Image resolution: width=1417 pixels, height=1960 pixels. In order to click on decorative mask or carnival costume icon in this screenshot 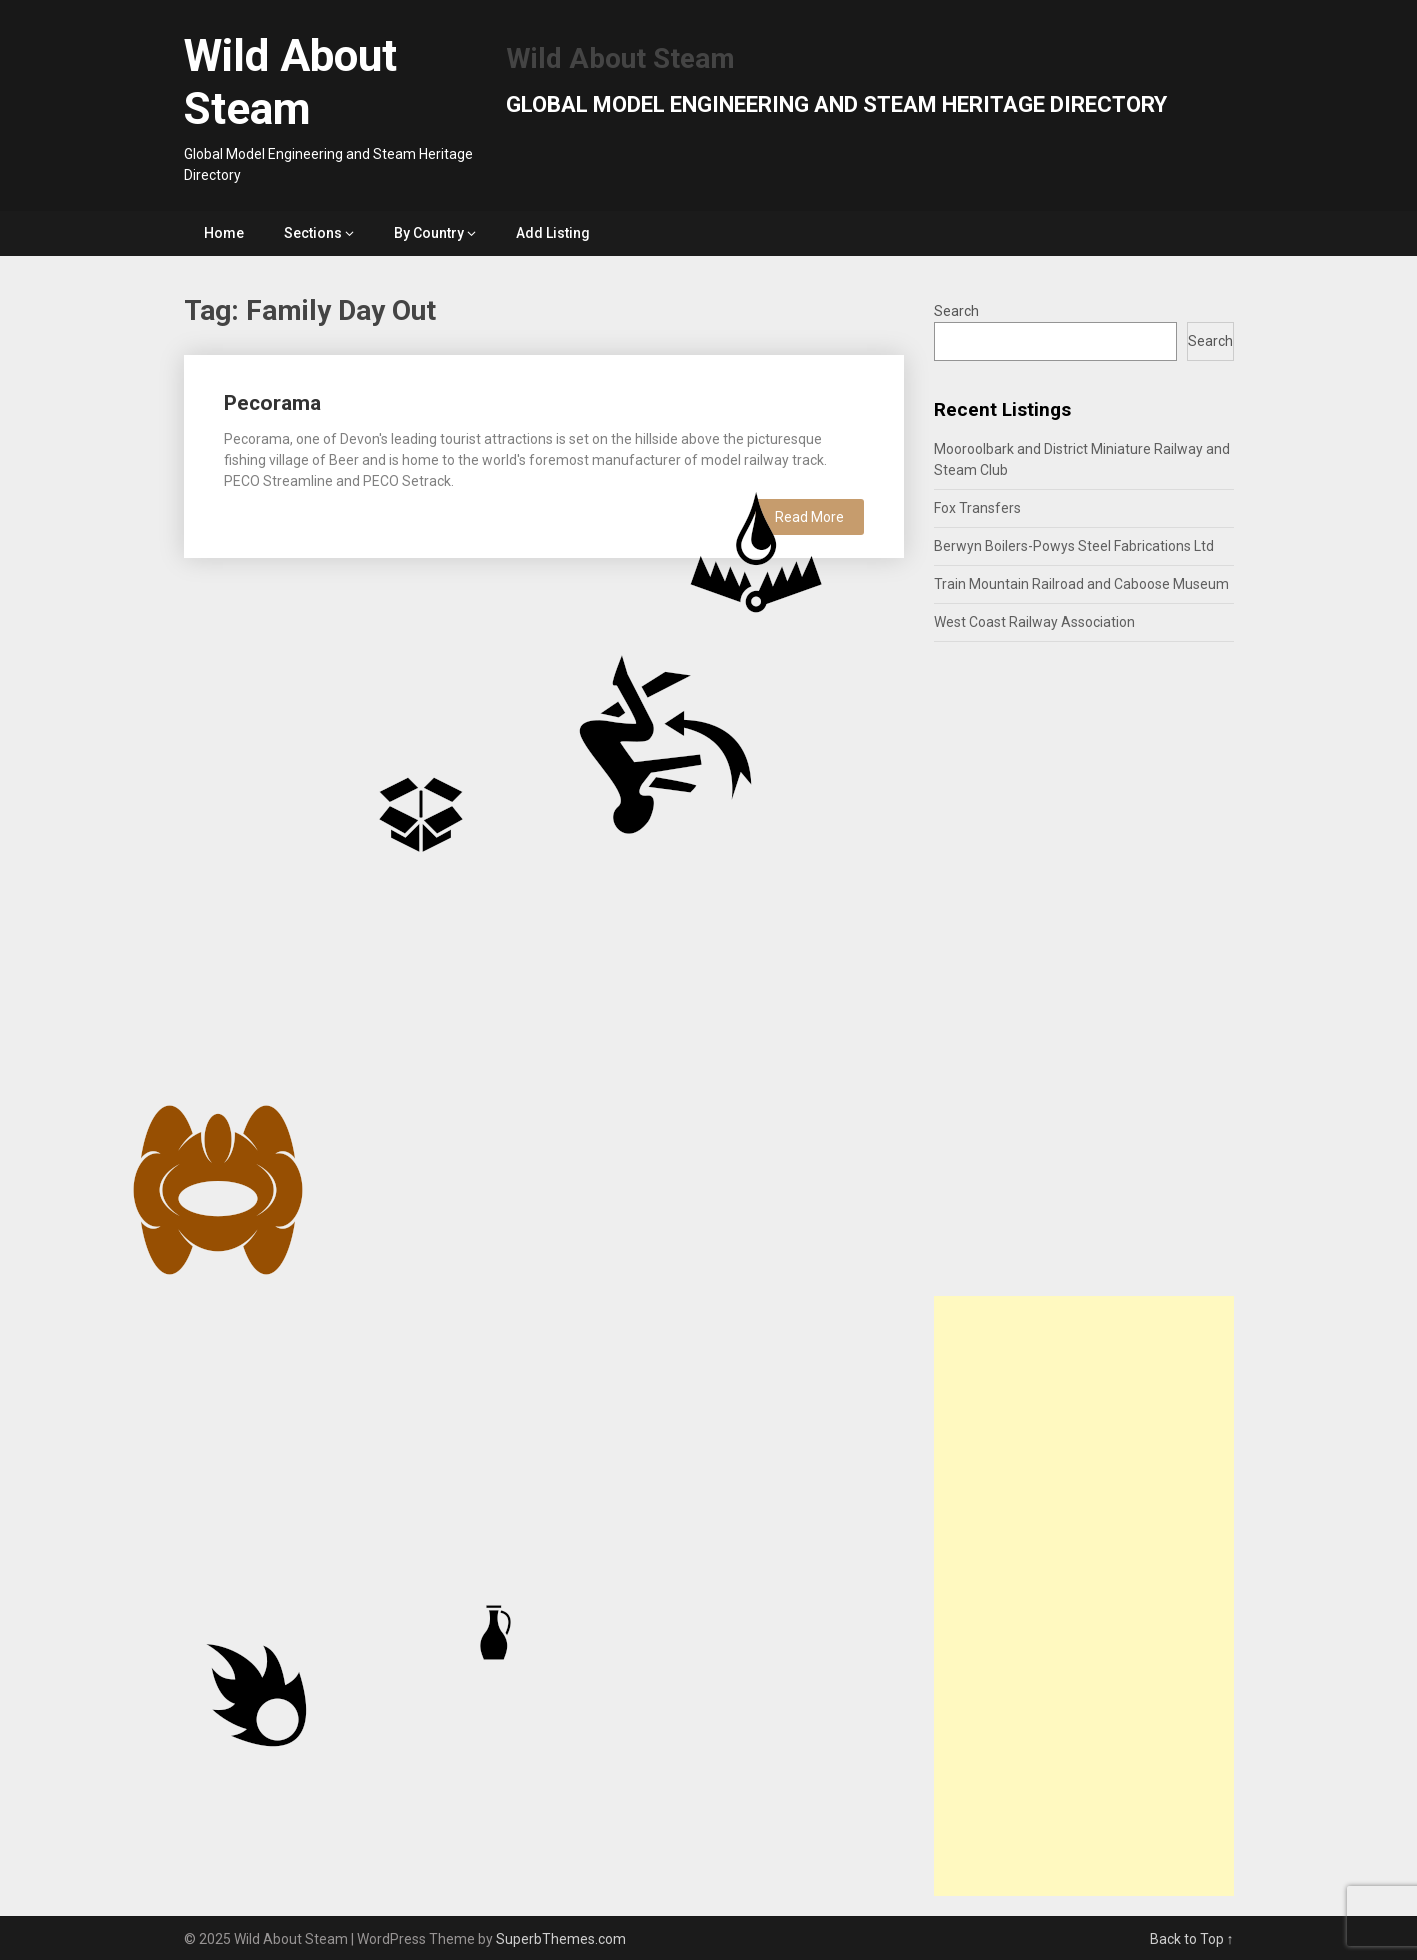, I will do `click(218, 1190)`.